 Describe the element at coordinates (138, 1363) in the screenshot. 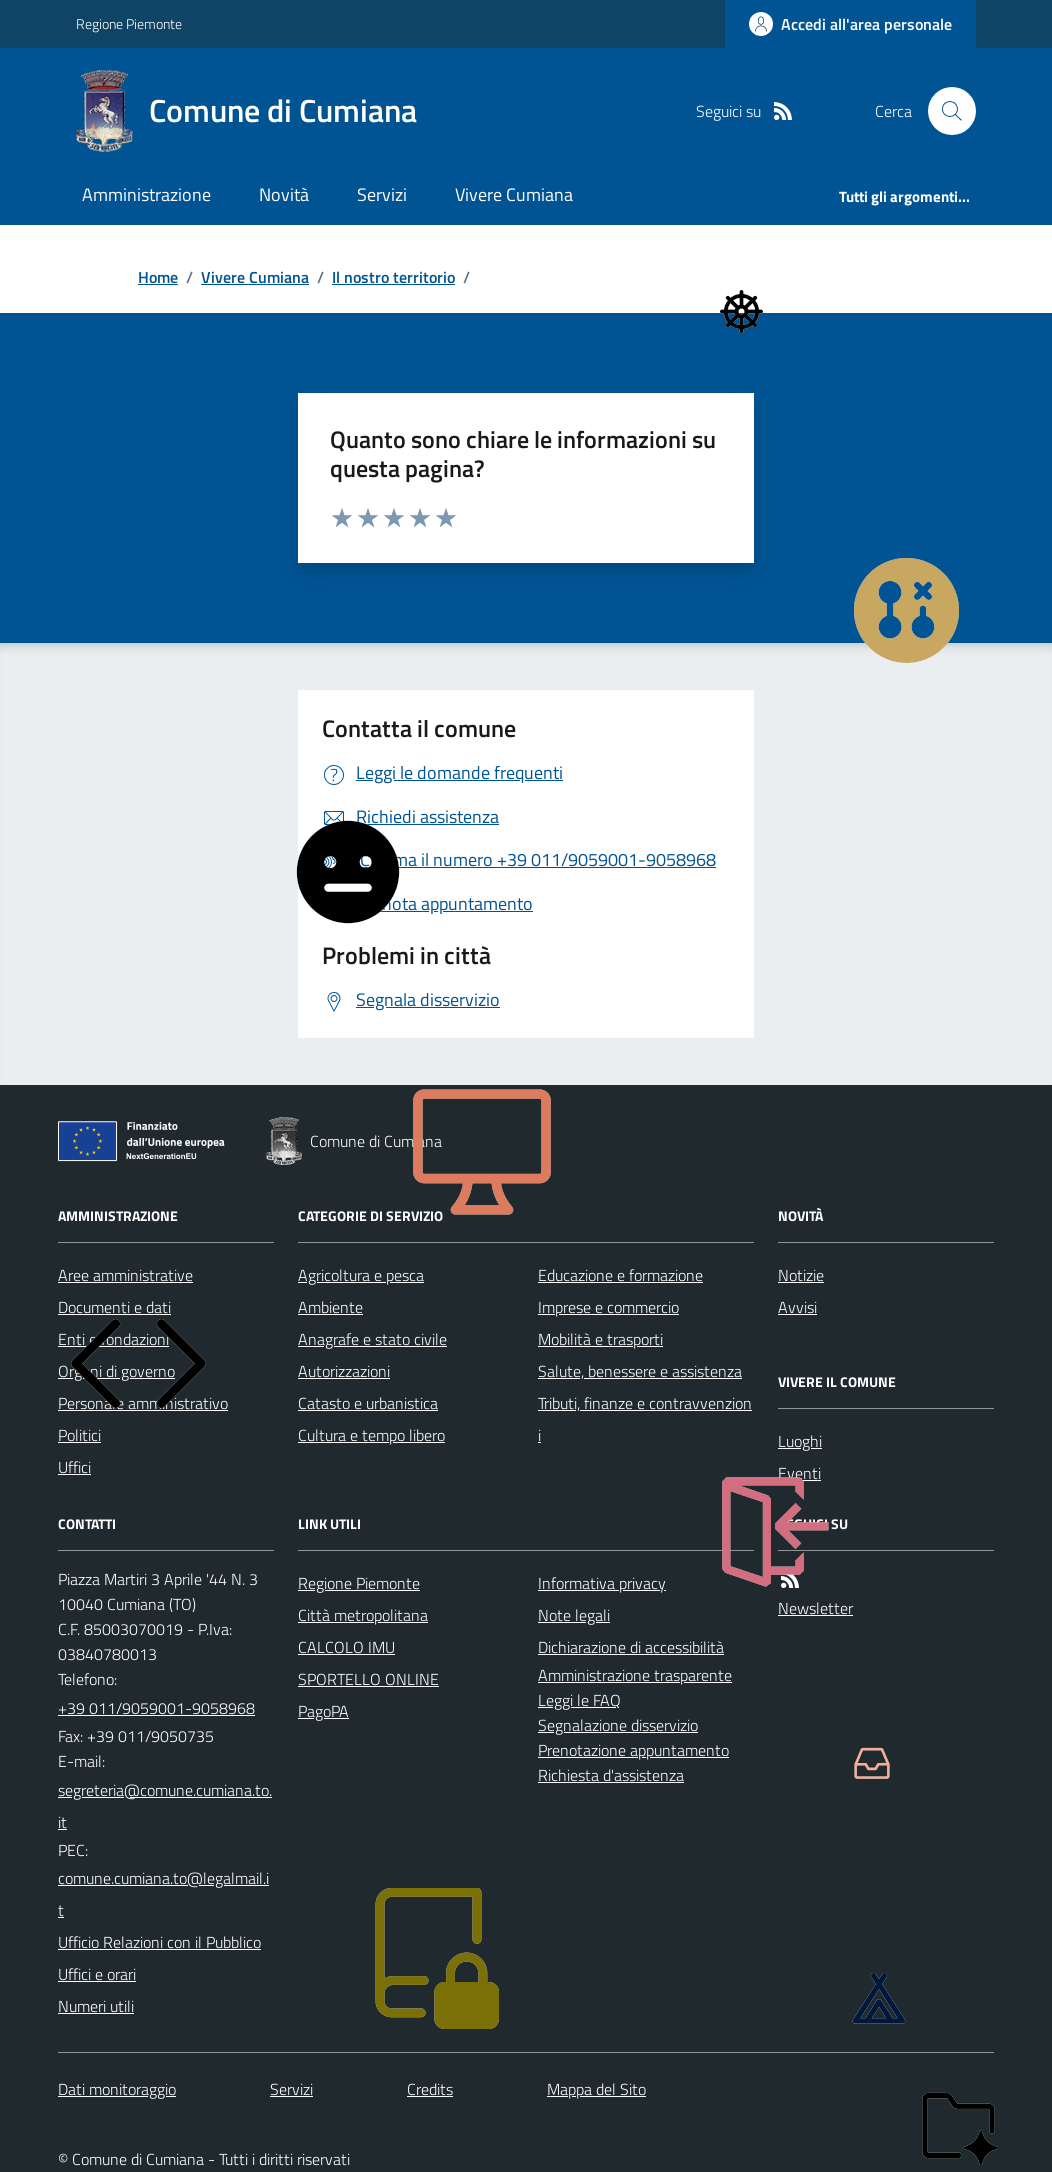

I see `view source code` at that location.